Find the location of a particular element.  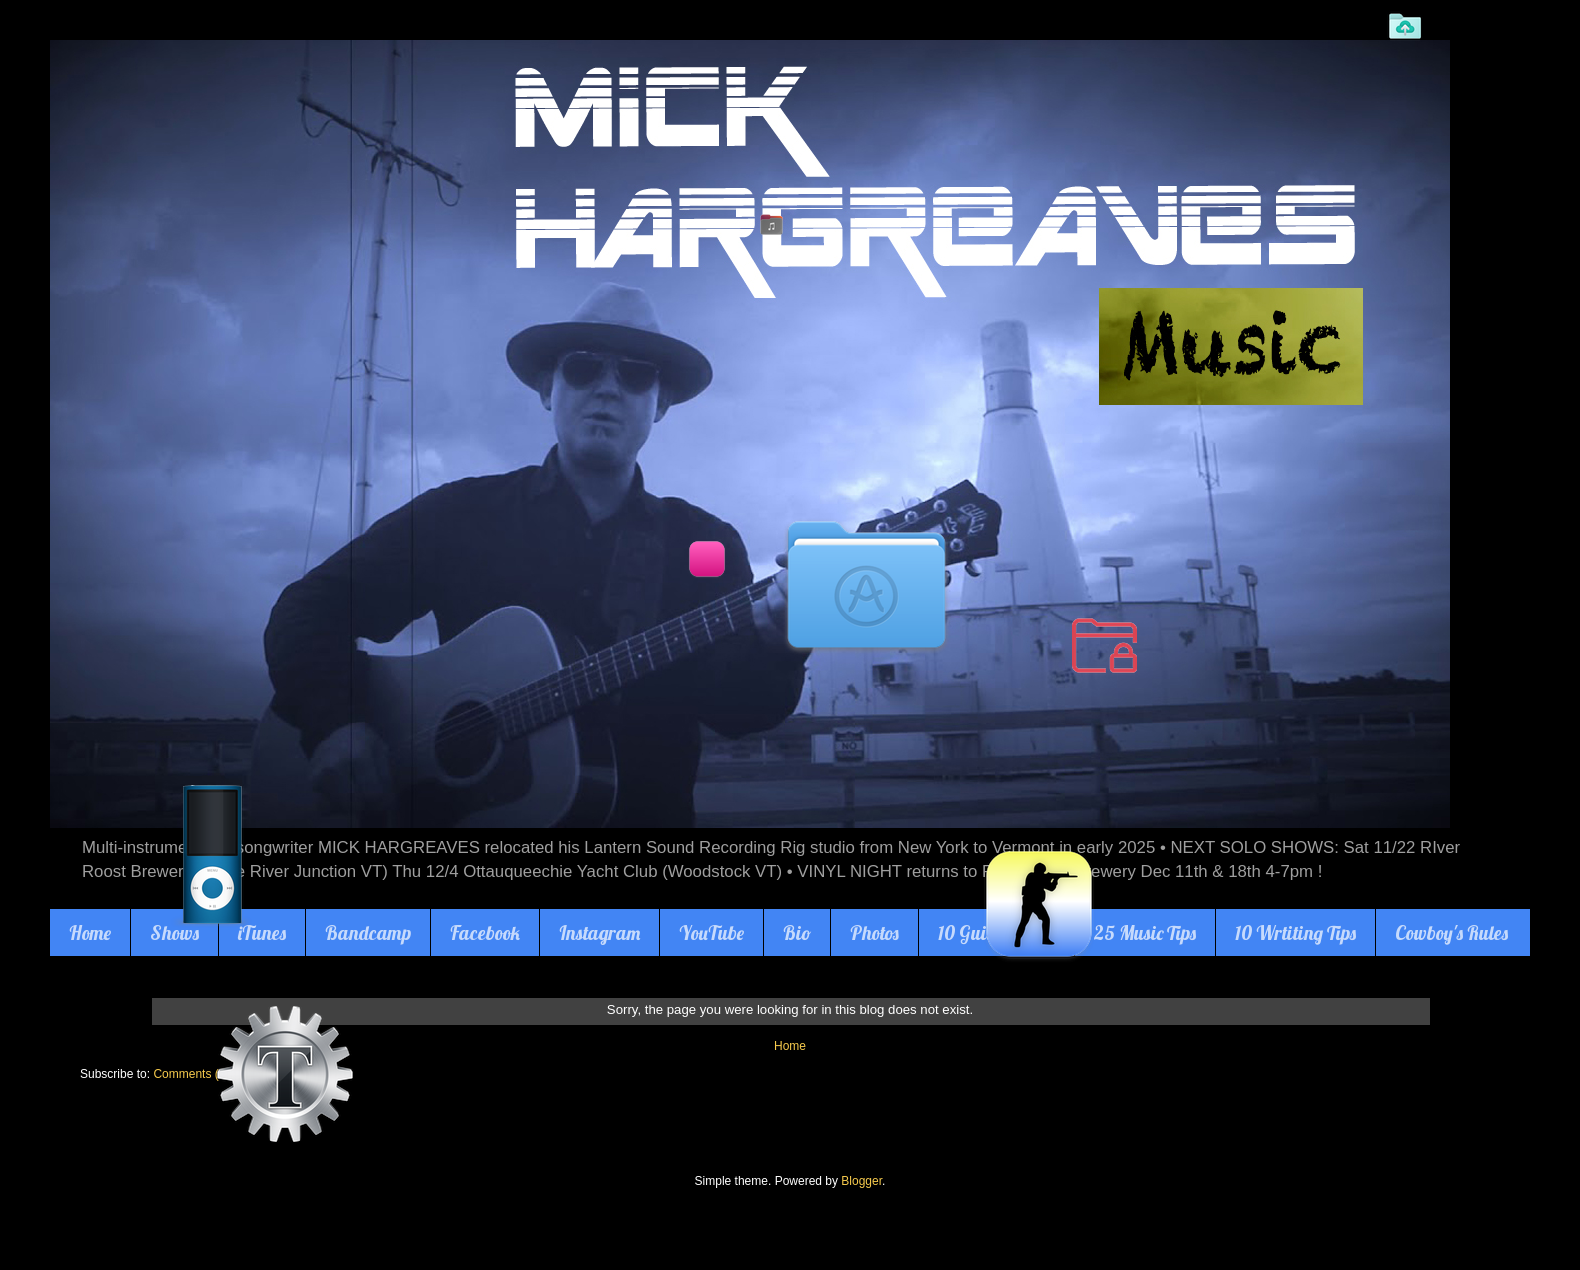

open Arturia software folder is located at coordinates (866, 584).